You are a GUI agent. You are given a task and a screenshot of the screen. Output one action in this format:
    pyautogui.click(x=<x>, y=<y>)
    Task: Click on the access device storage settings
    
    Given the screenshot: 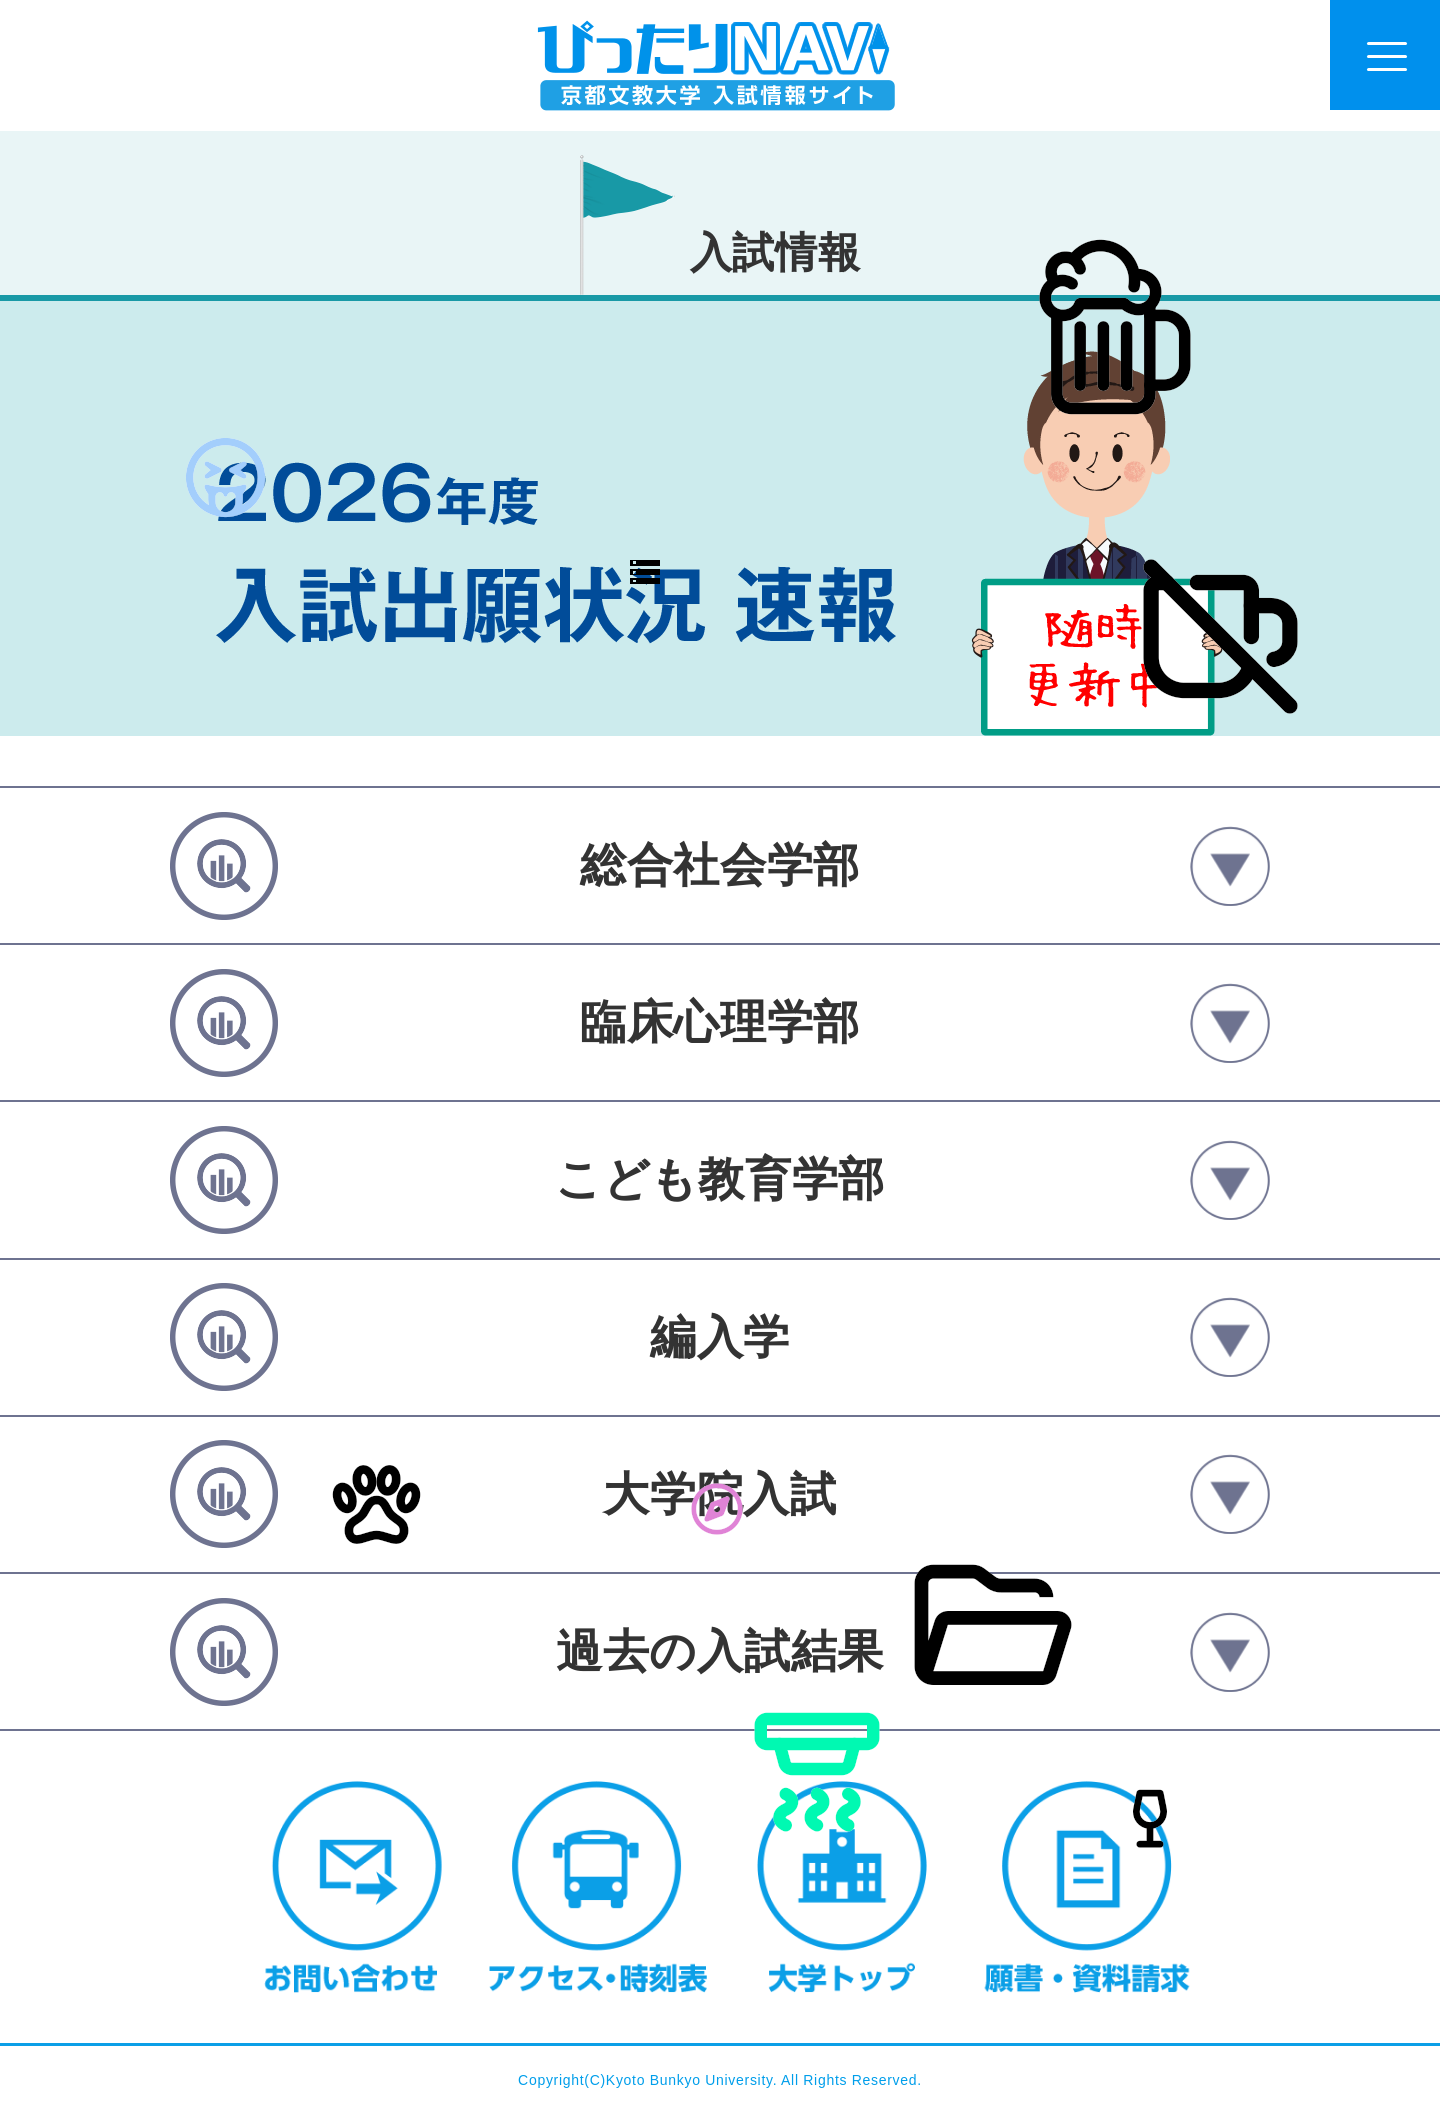 What is the action you would take?
    pyautogui.click(x=645, y=572)
    